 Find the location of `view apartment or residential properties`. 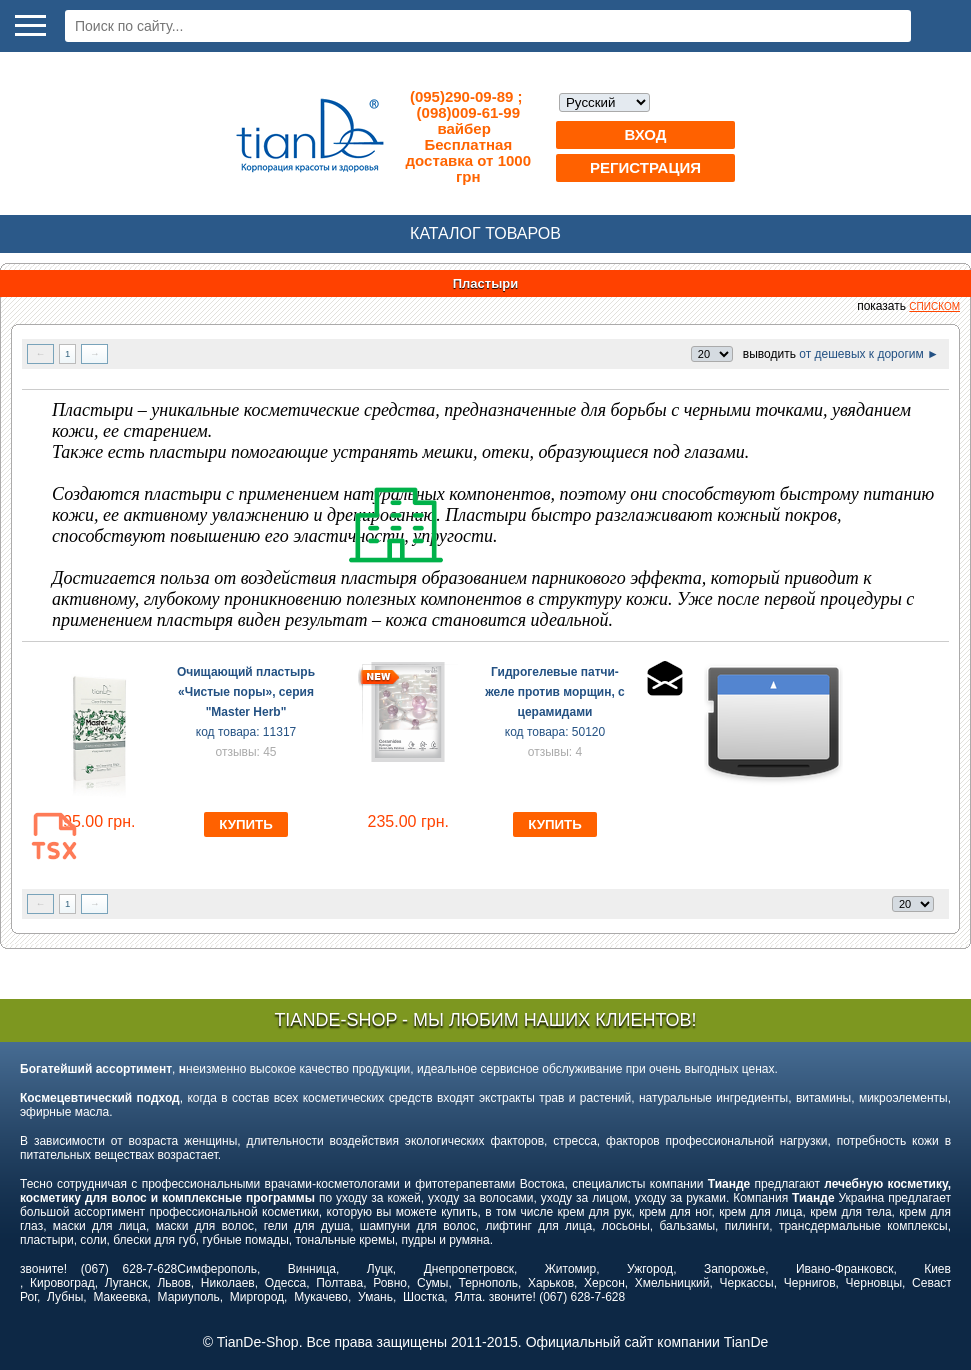

view apartment or residential properties is located at coordinates (396, 525).